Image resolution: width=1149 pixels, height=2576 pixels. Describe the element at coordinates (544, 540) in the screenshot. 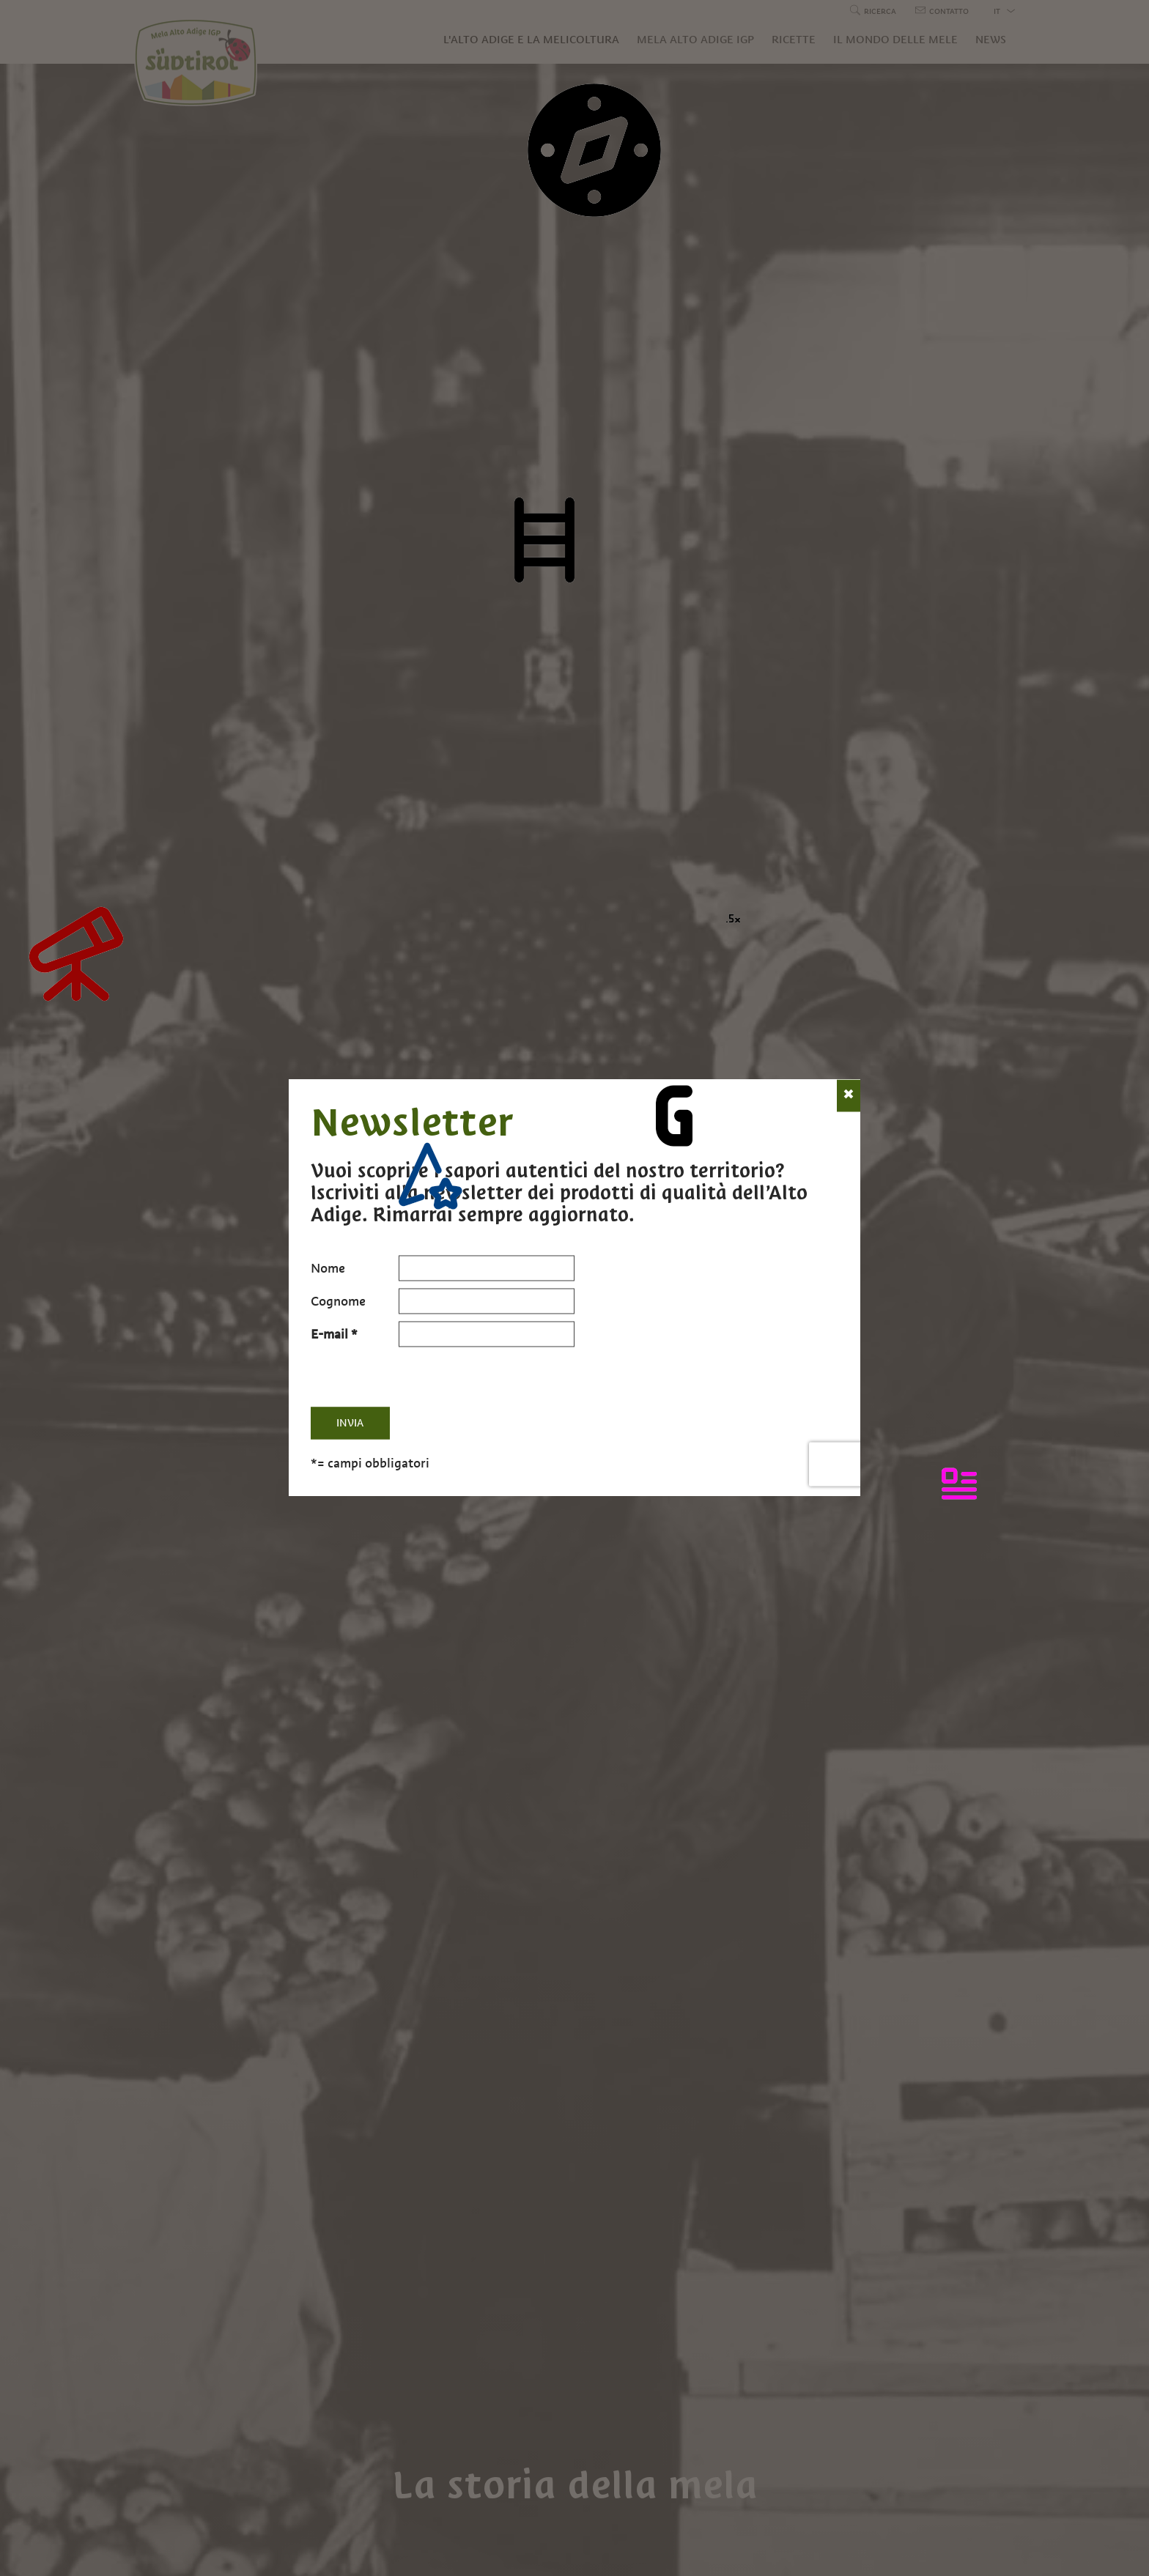

I see `access step-by-step instructions or tutorials` at that location.